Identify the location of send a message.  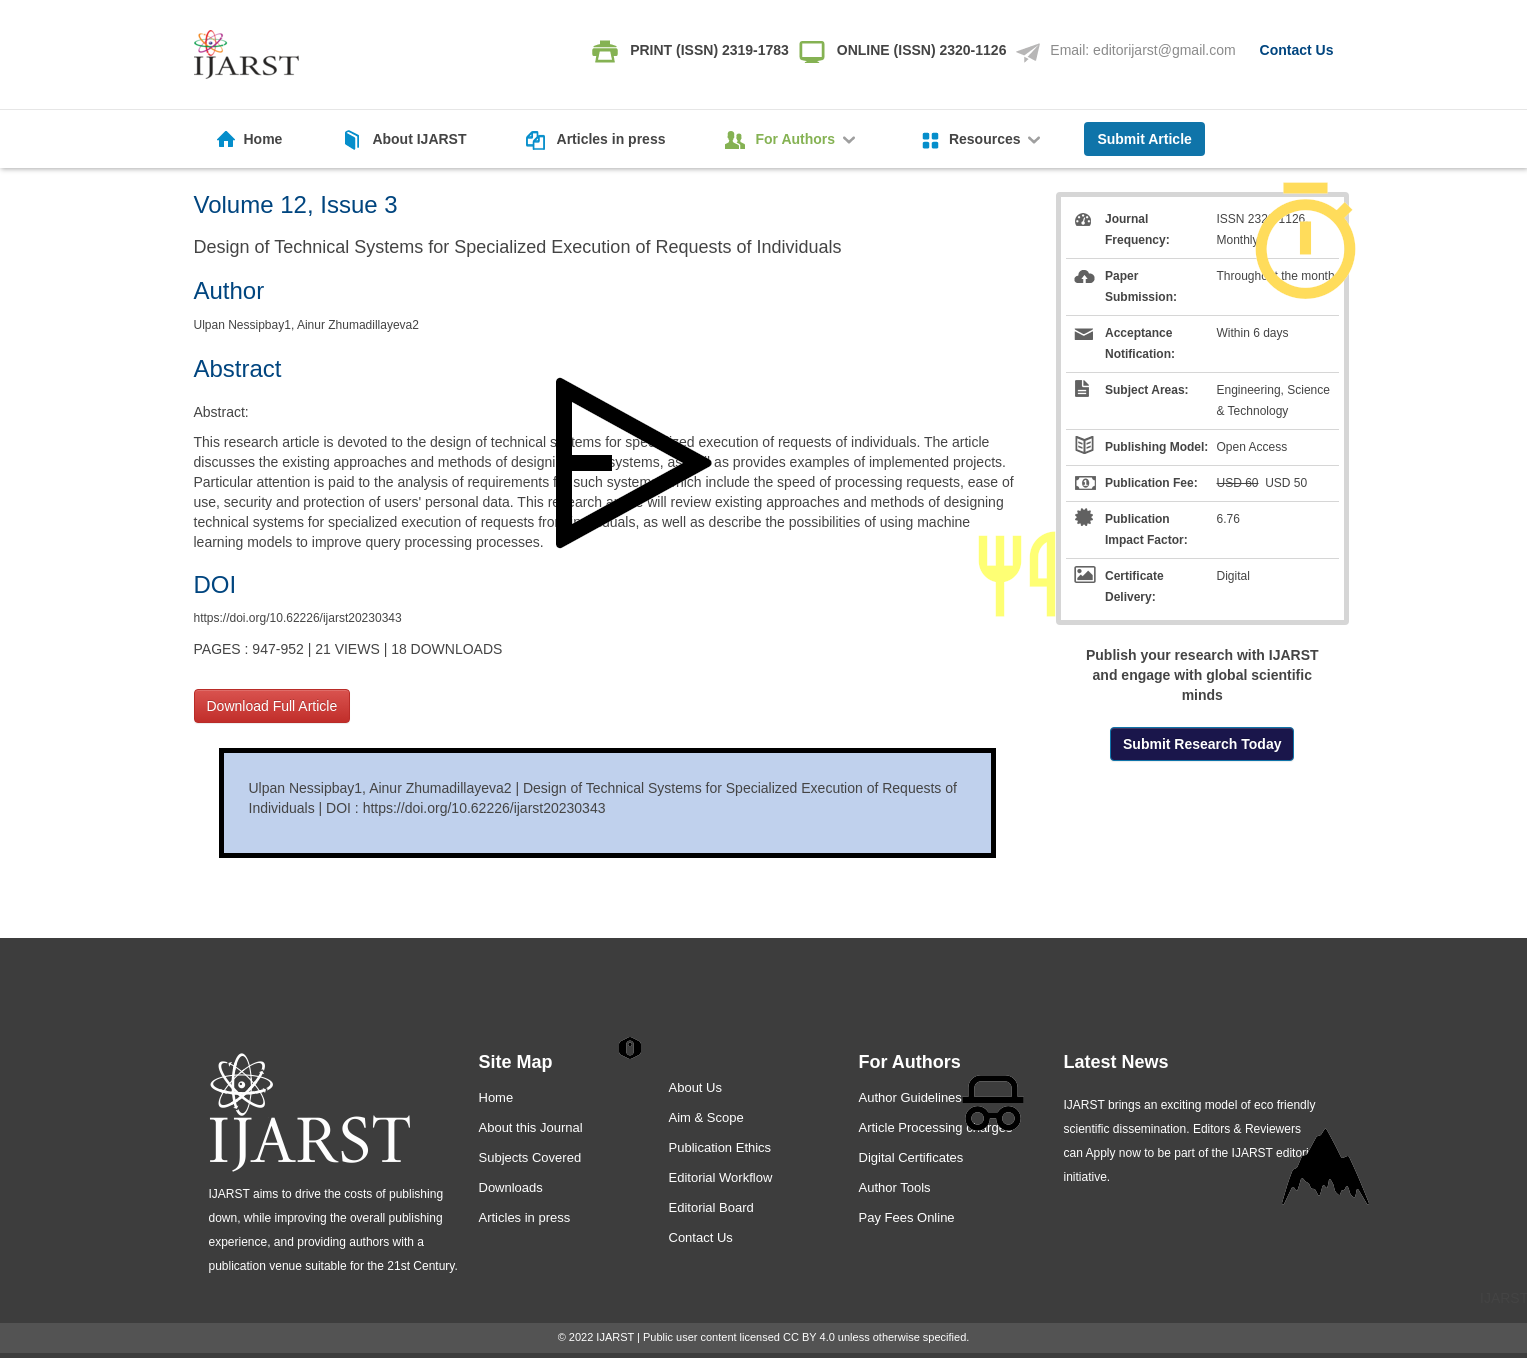
(628, 463).